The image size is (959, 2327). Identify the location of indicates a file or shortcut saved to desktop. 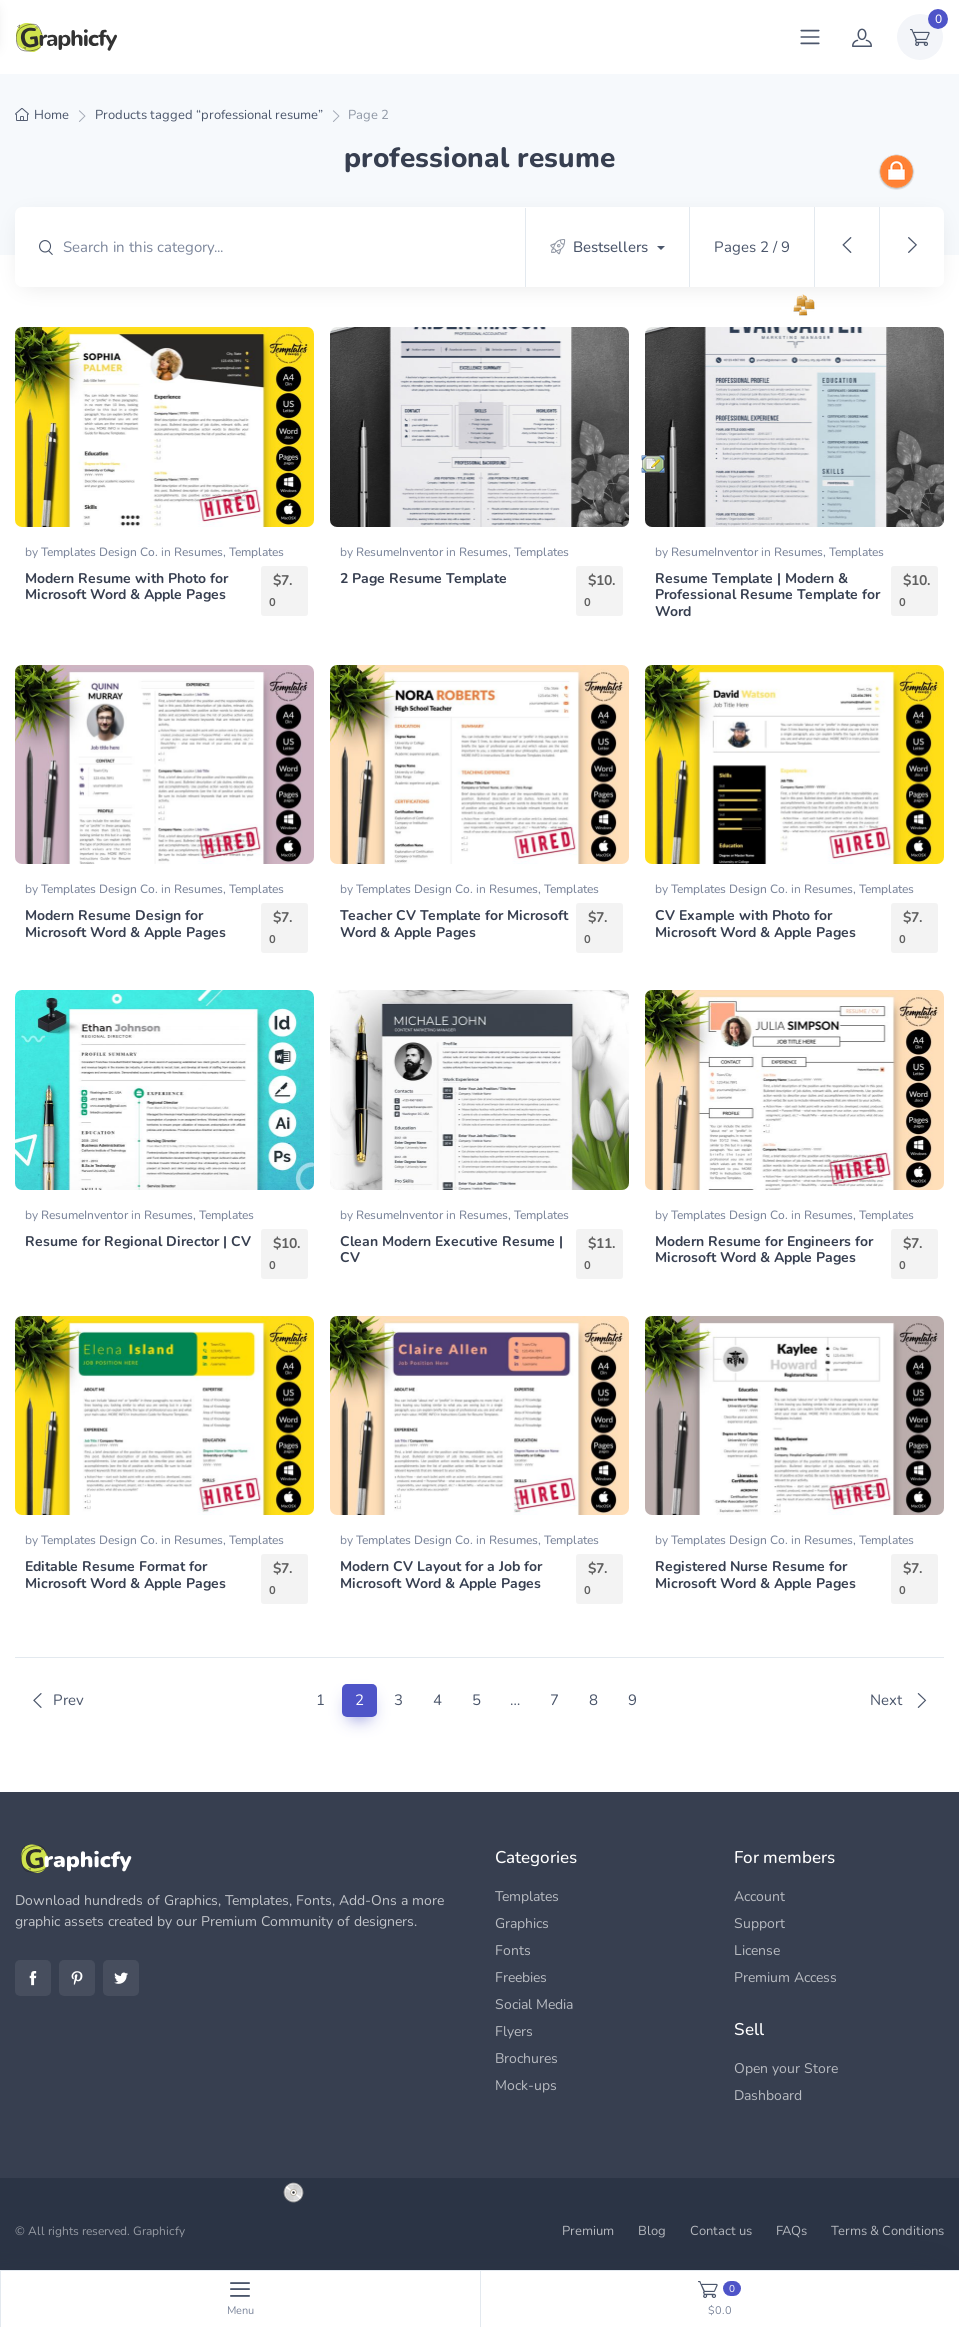
(653, 464).